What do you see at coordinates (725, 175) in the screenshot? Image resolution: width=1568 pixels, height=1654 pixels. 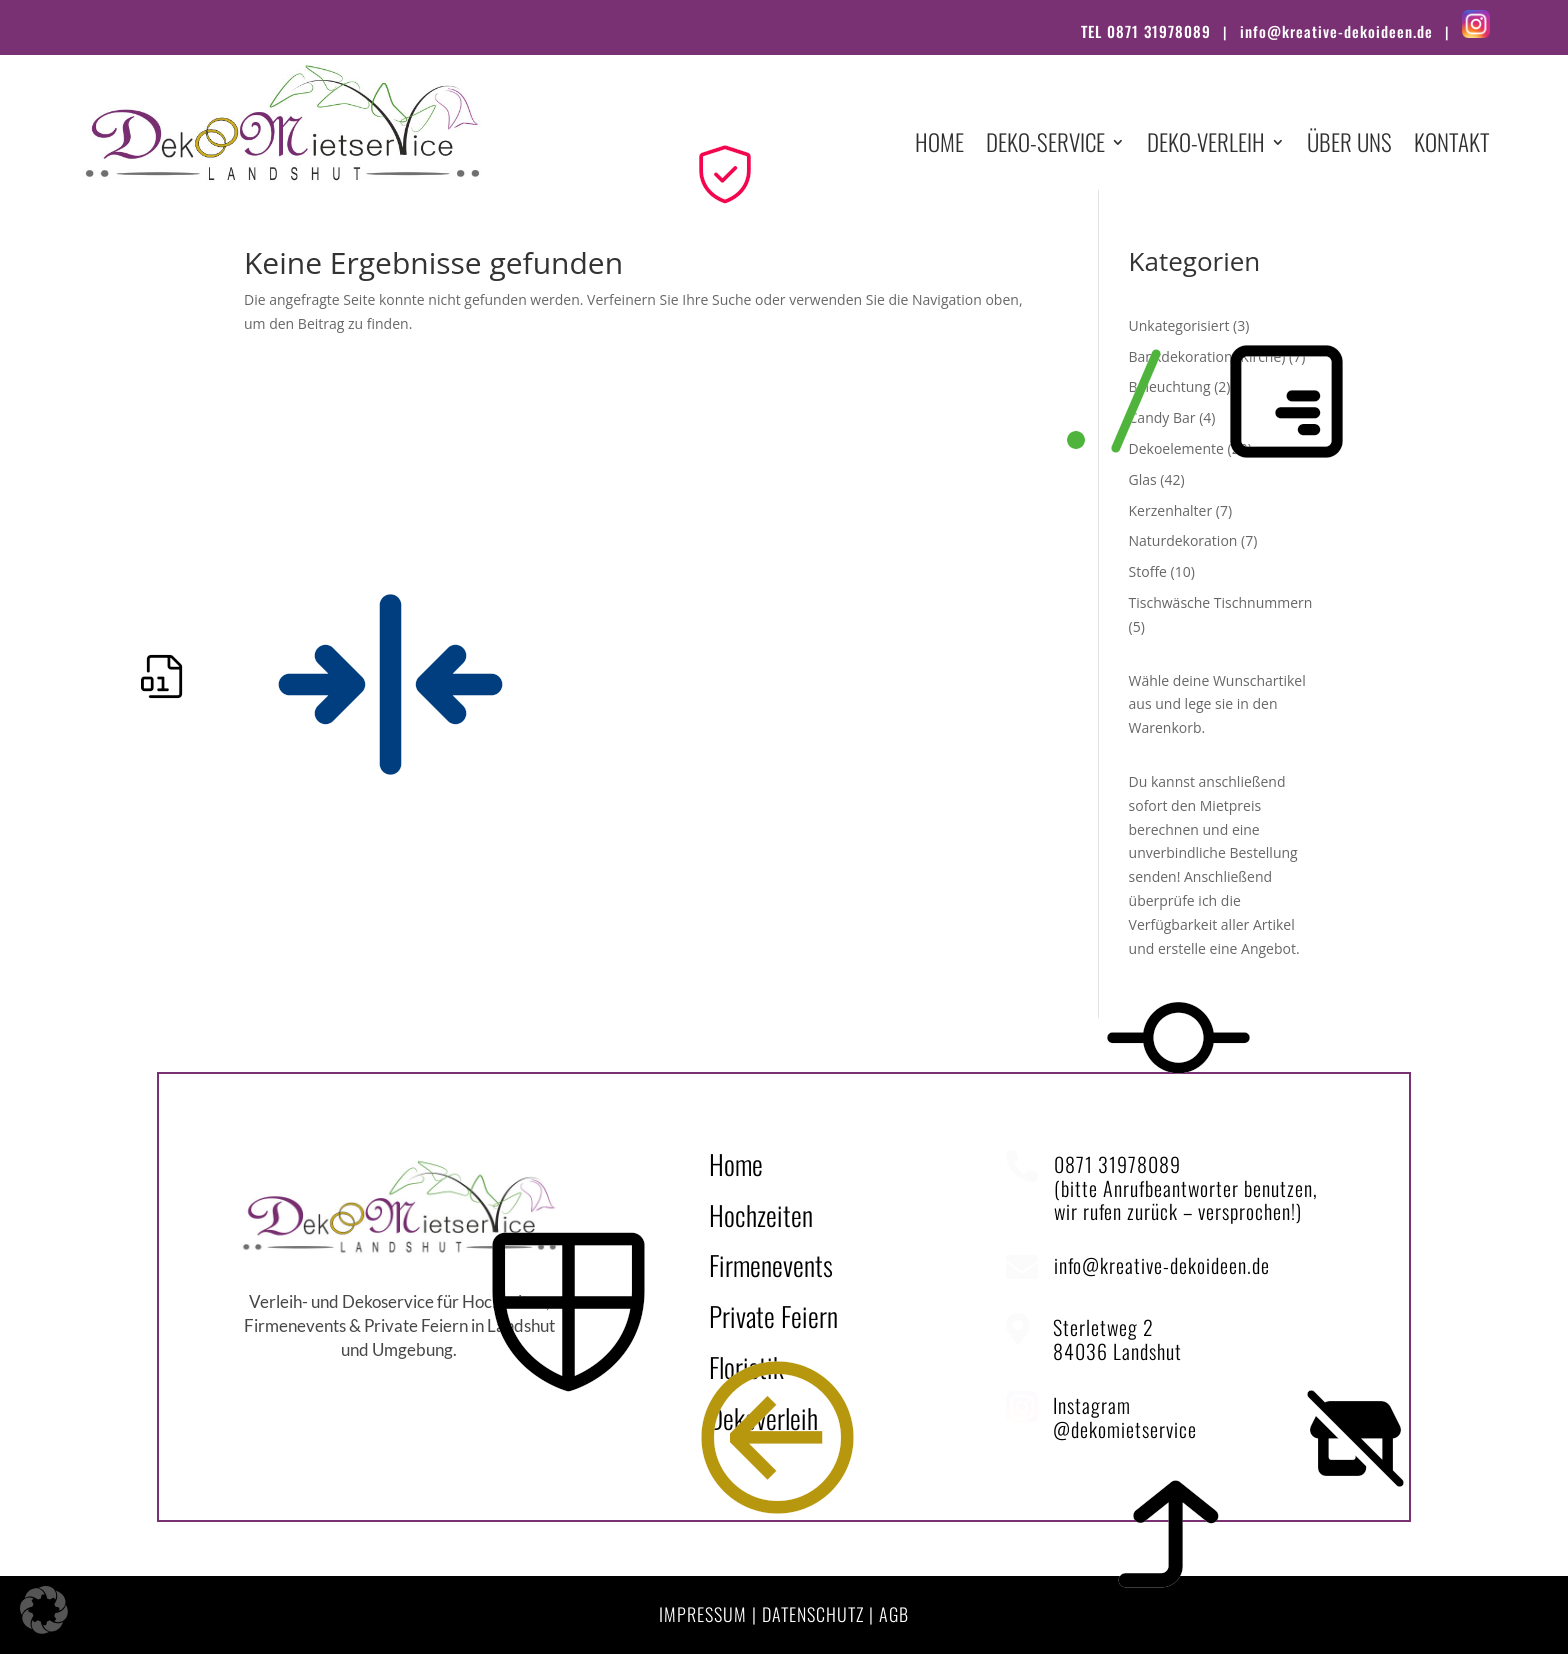 I see `indicates verified security or protection status` at bounding box center [725, 175].